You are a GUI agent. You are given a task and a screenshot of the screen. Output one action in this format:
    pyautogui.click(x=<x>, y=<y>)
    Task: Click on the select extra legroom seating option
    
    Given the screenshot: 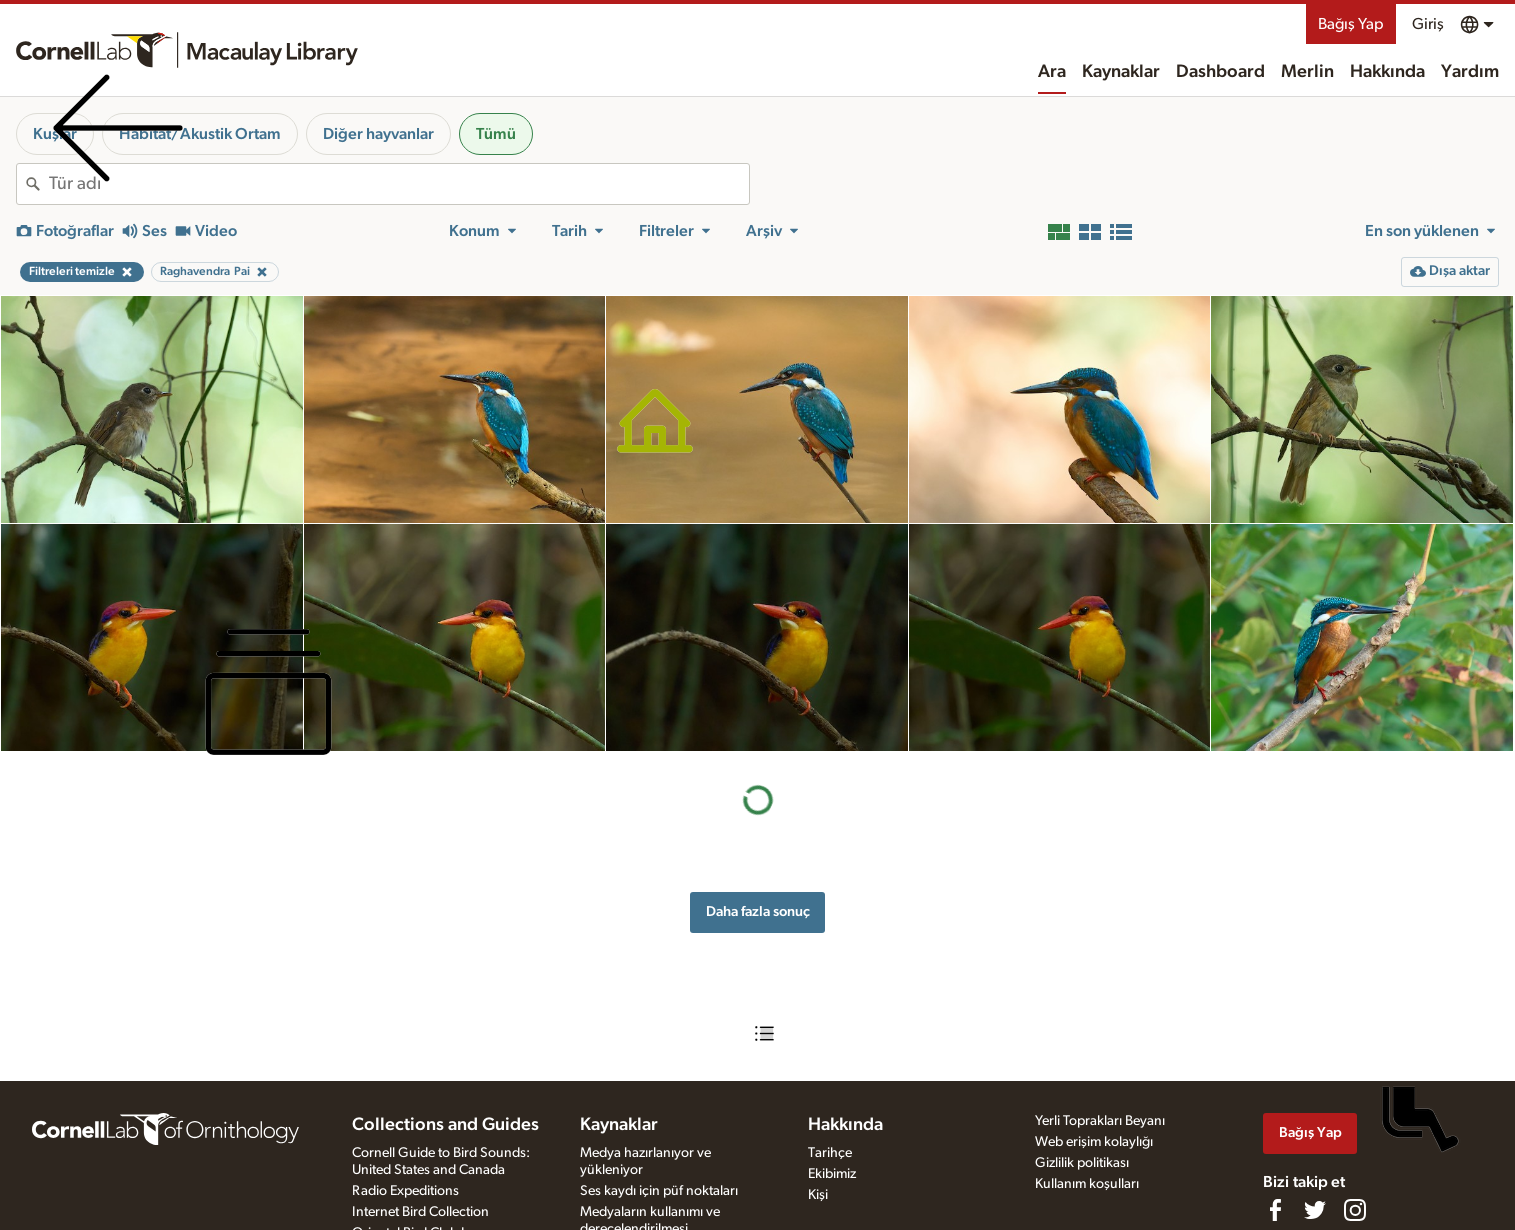 What is the action you would take?
    pyautogui.click(x=1418, y=1119)
    